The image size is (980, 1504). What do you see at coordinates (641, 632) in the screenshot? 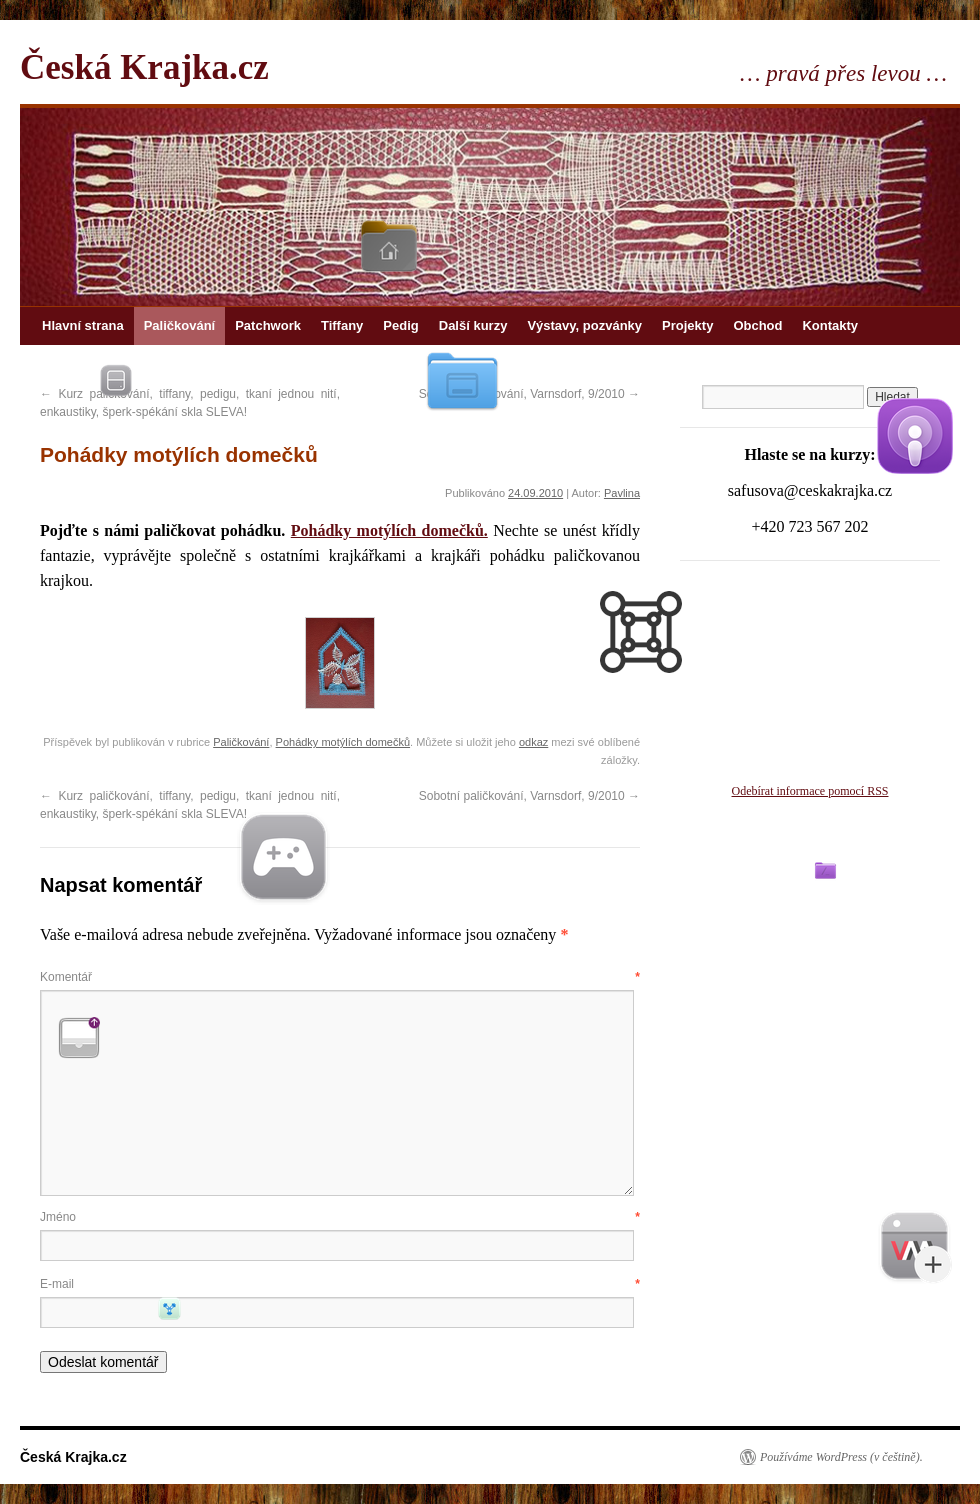
I see `open gnome boxes virtual machine manager` at bounding box center [641, 632].